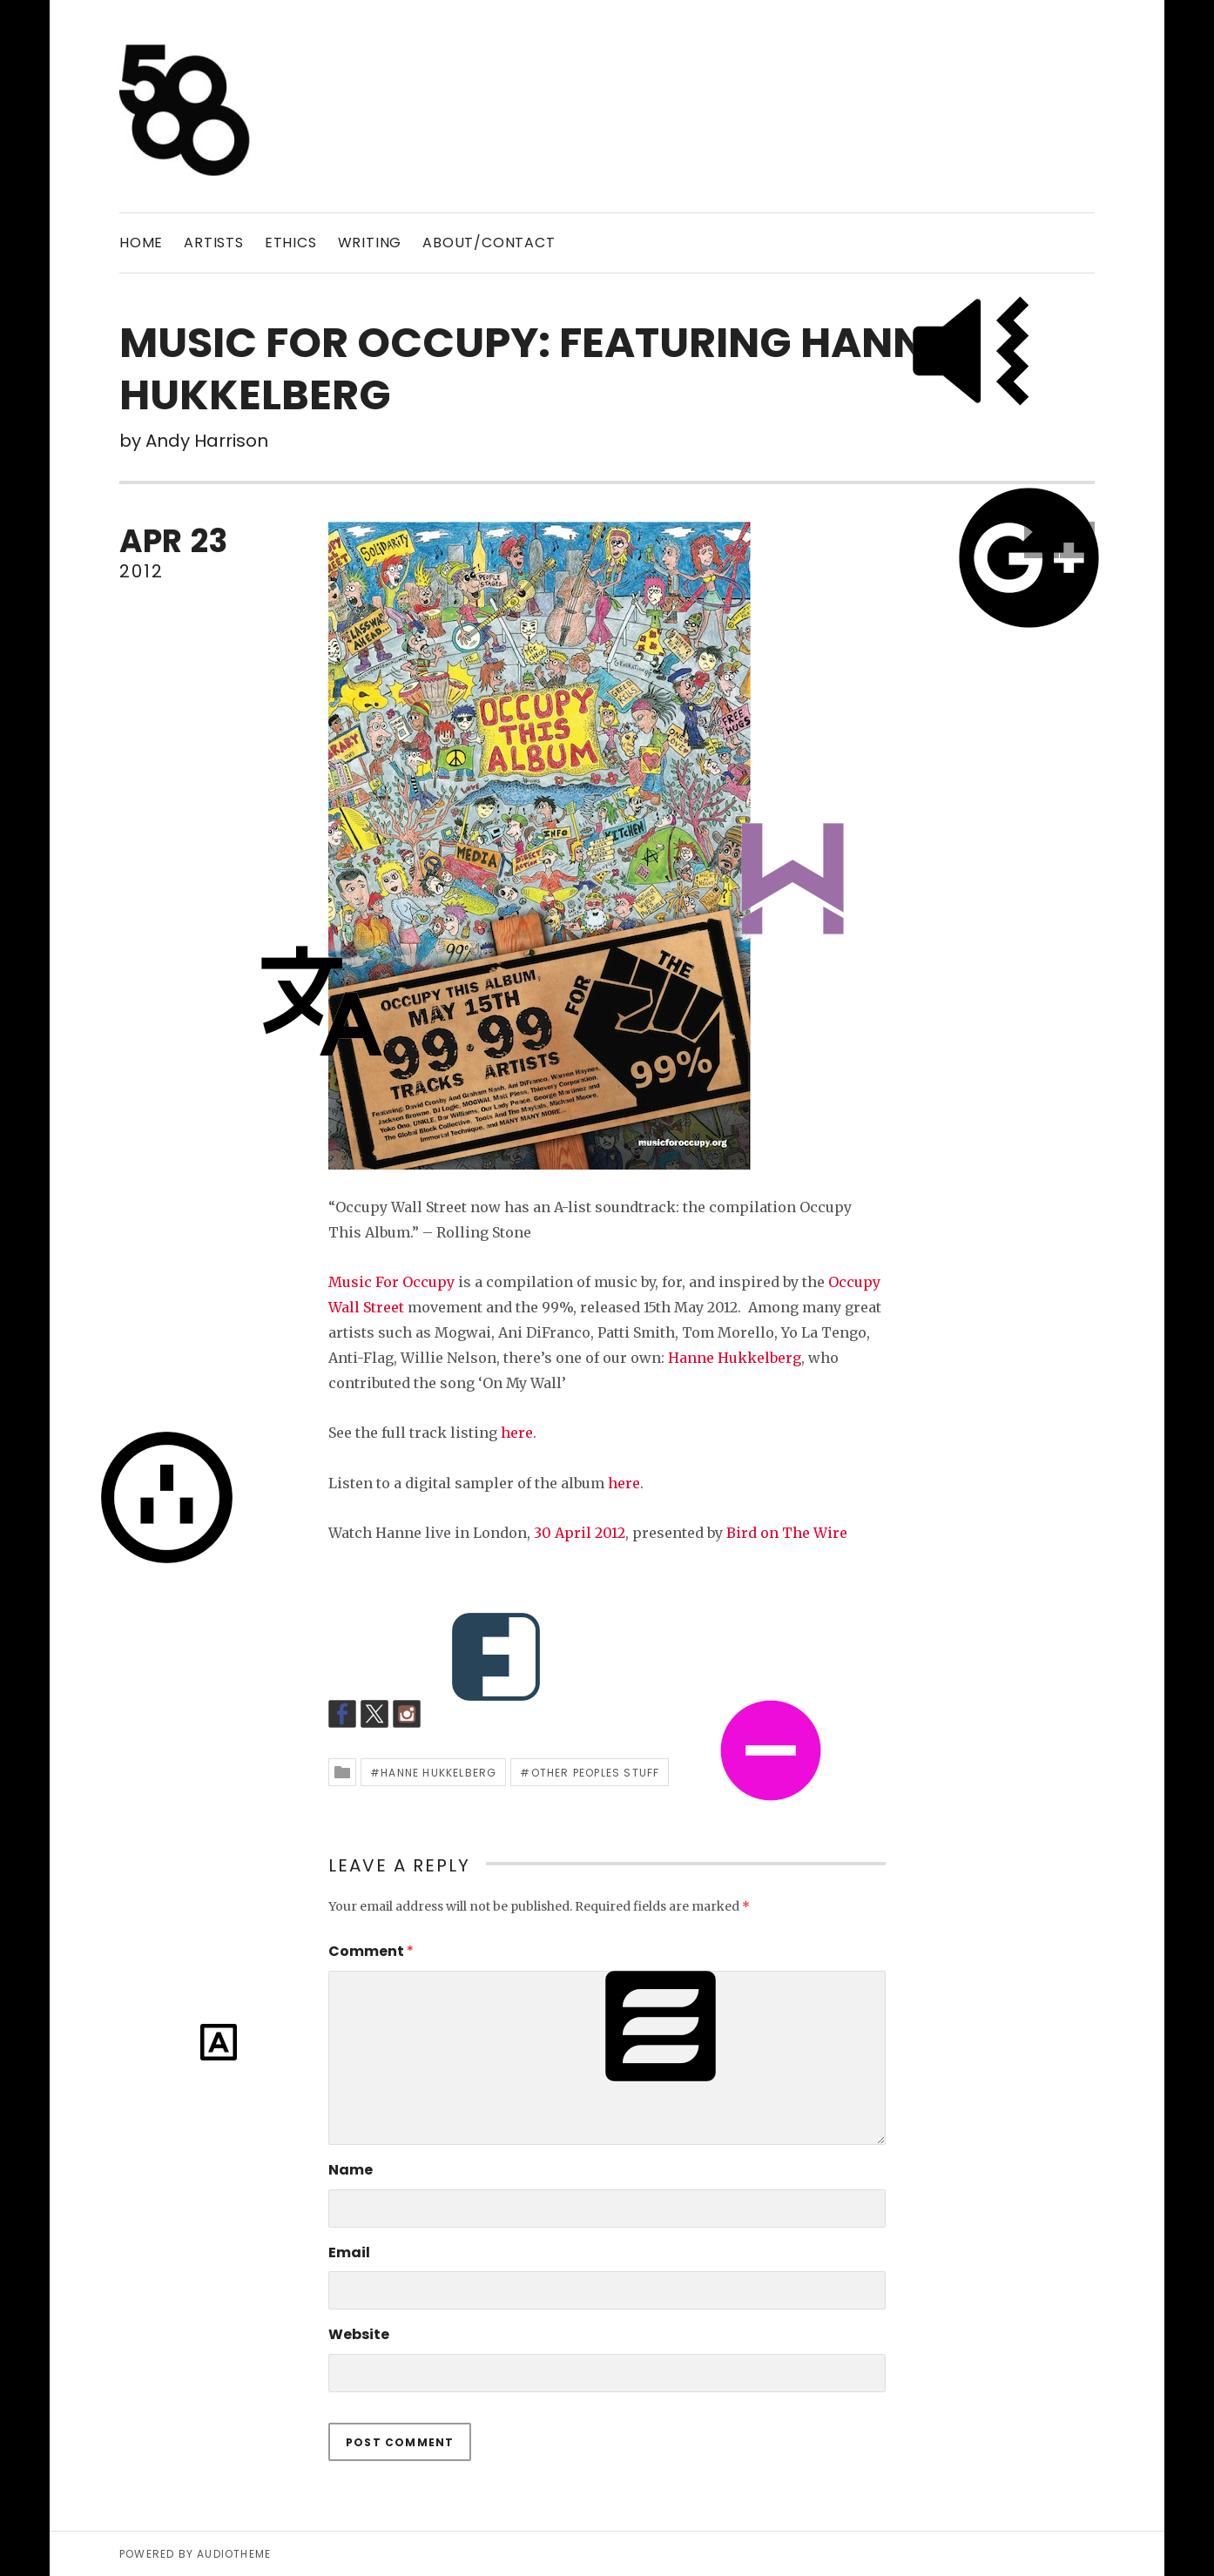 Image resolution: width=1214 pixels, height=2576 pixels. I want to click on translate text to another language, so click(319, 1003).